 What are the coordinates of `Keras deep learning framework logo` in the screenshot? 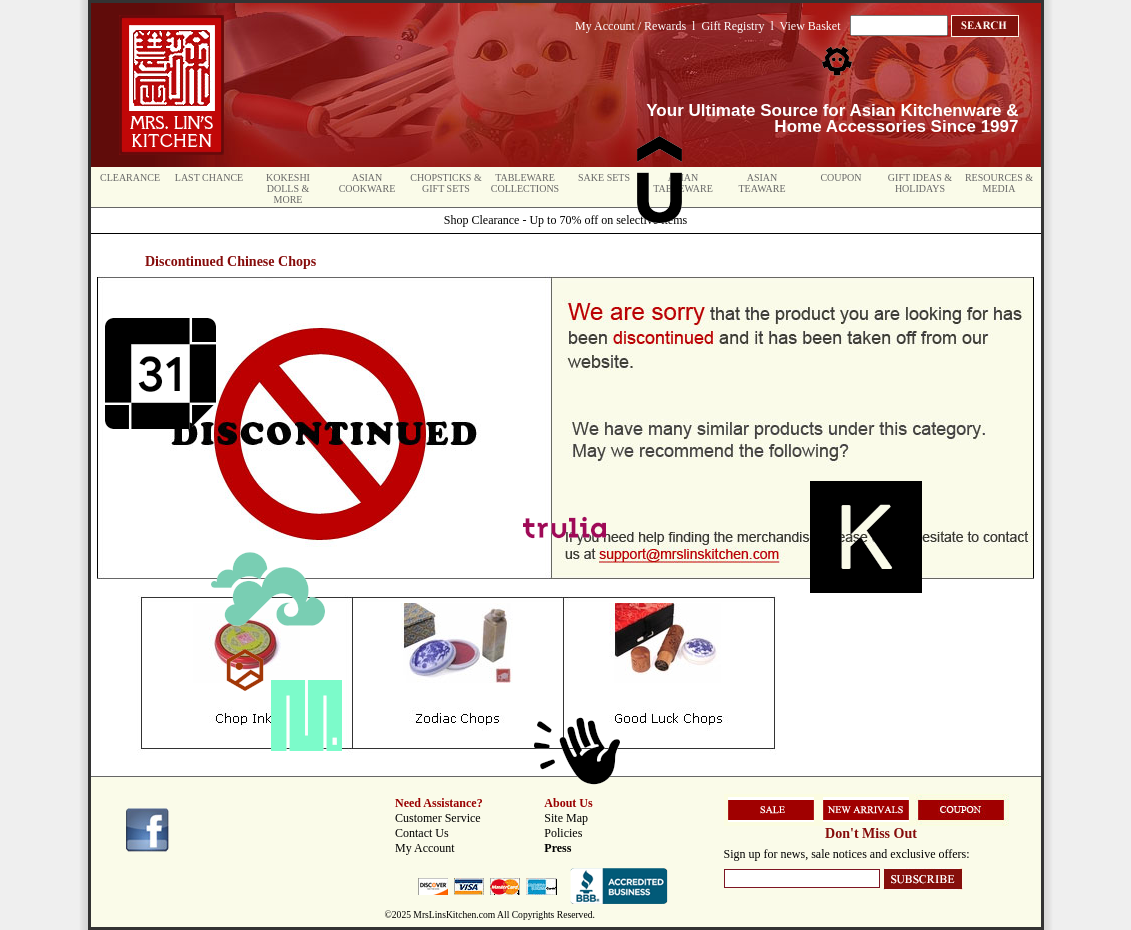 It's located at (866, 537).